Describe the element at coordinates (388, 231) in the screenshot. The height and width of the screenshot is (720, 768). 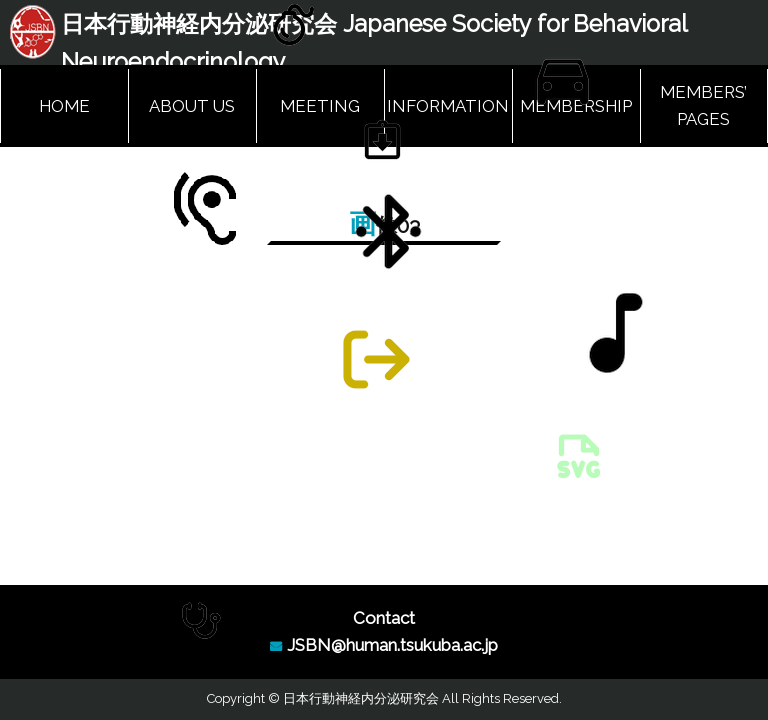
I see `indicates an active bluetooth connection` at that location.